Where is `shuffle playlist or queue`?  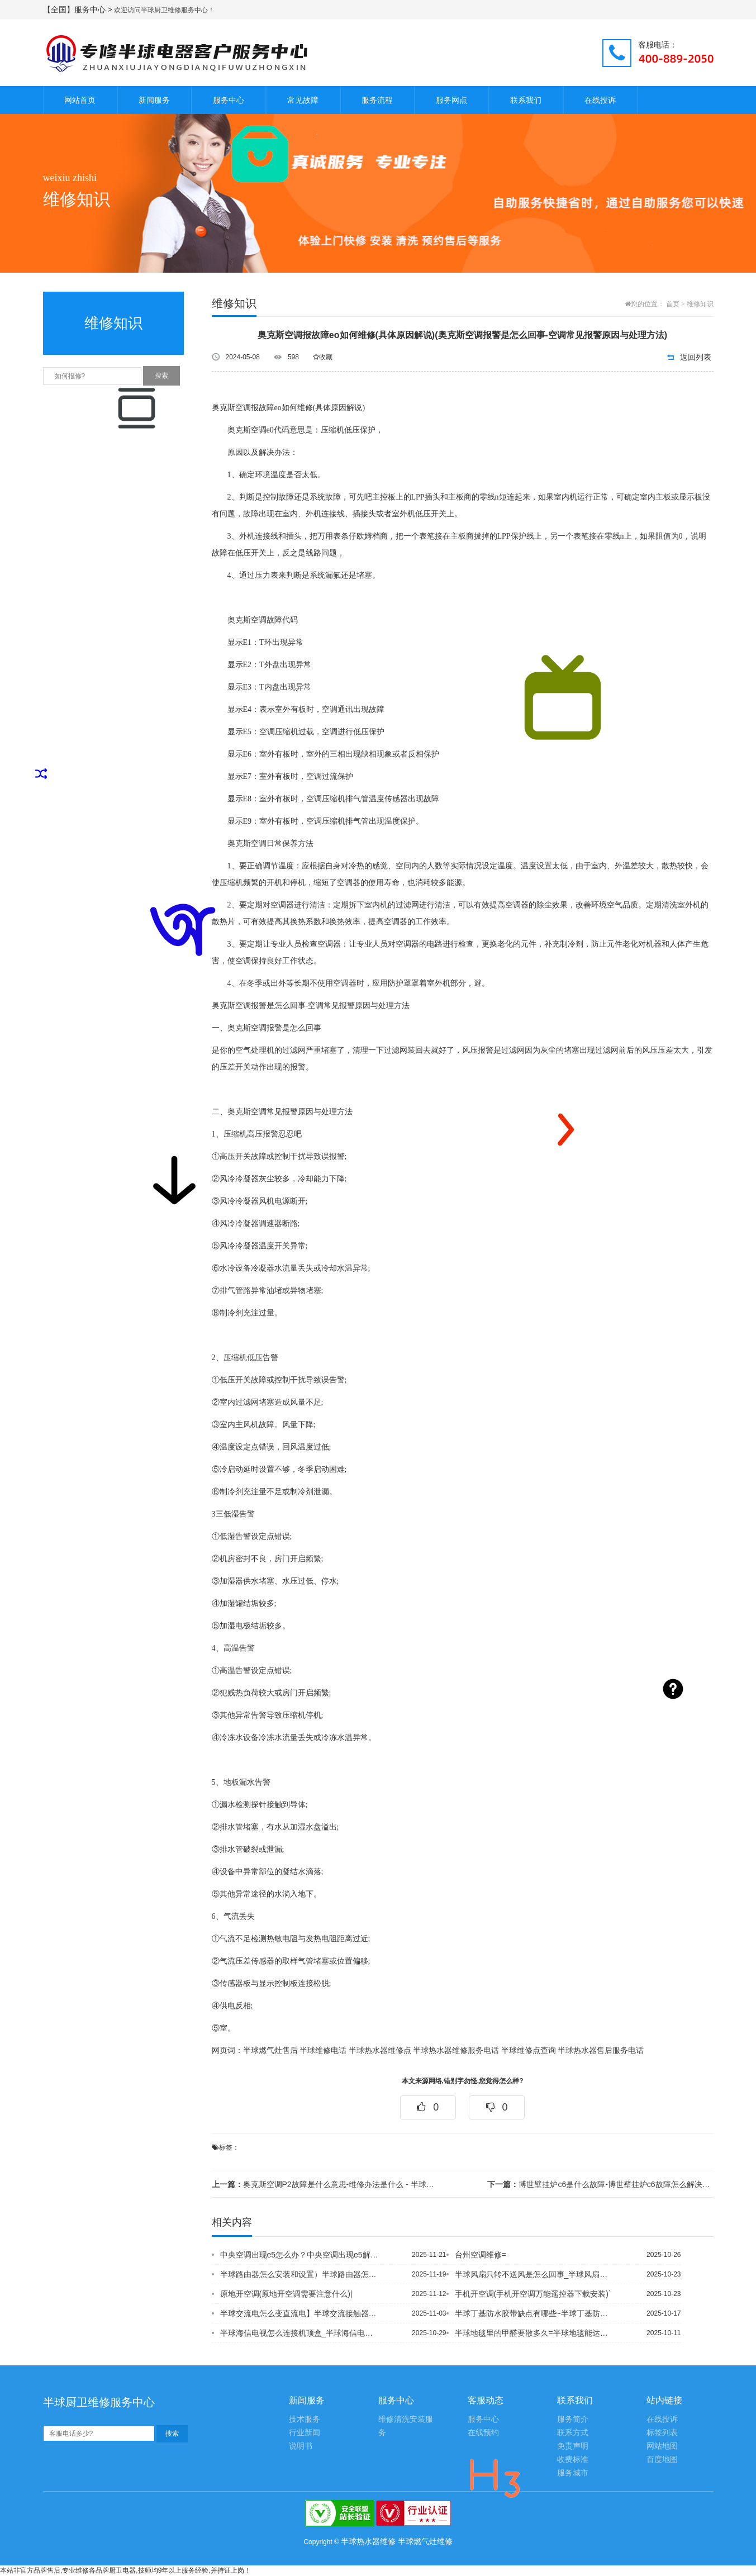 shuffle playlist or queue is located at coordinates (41, 773).